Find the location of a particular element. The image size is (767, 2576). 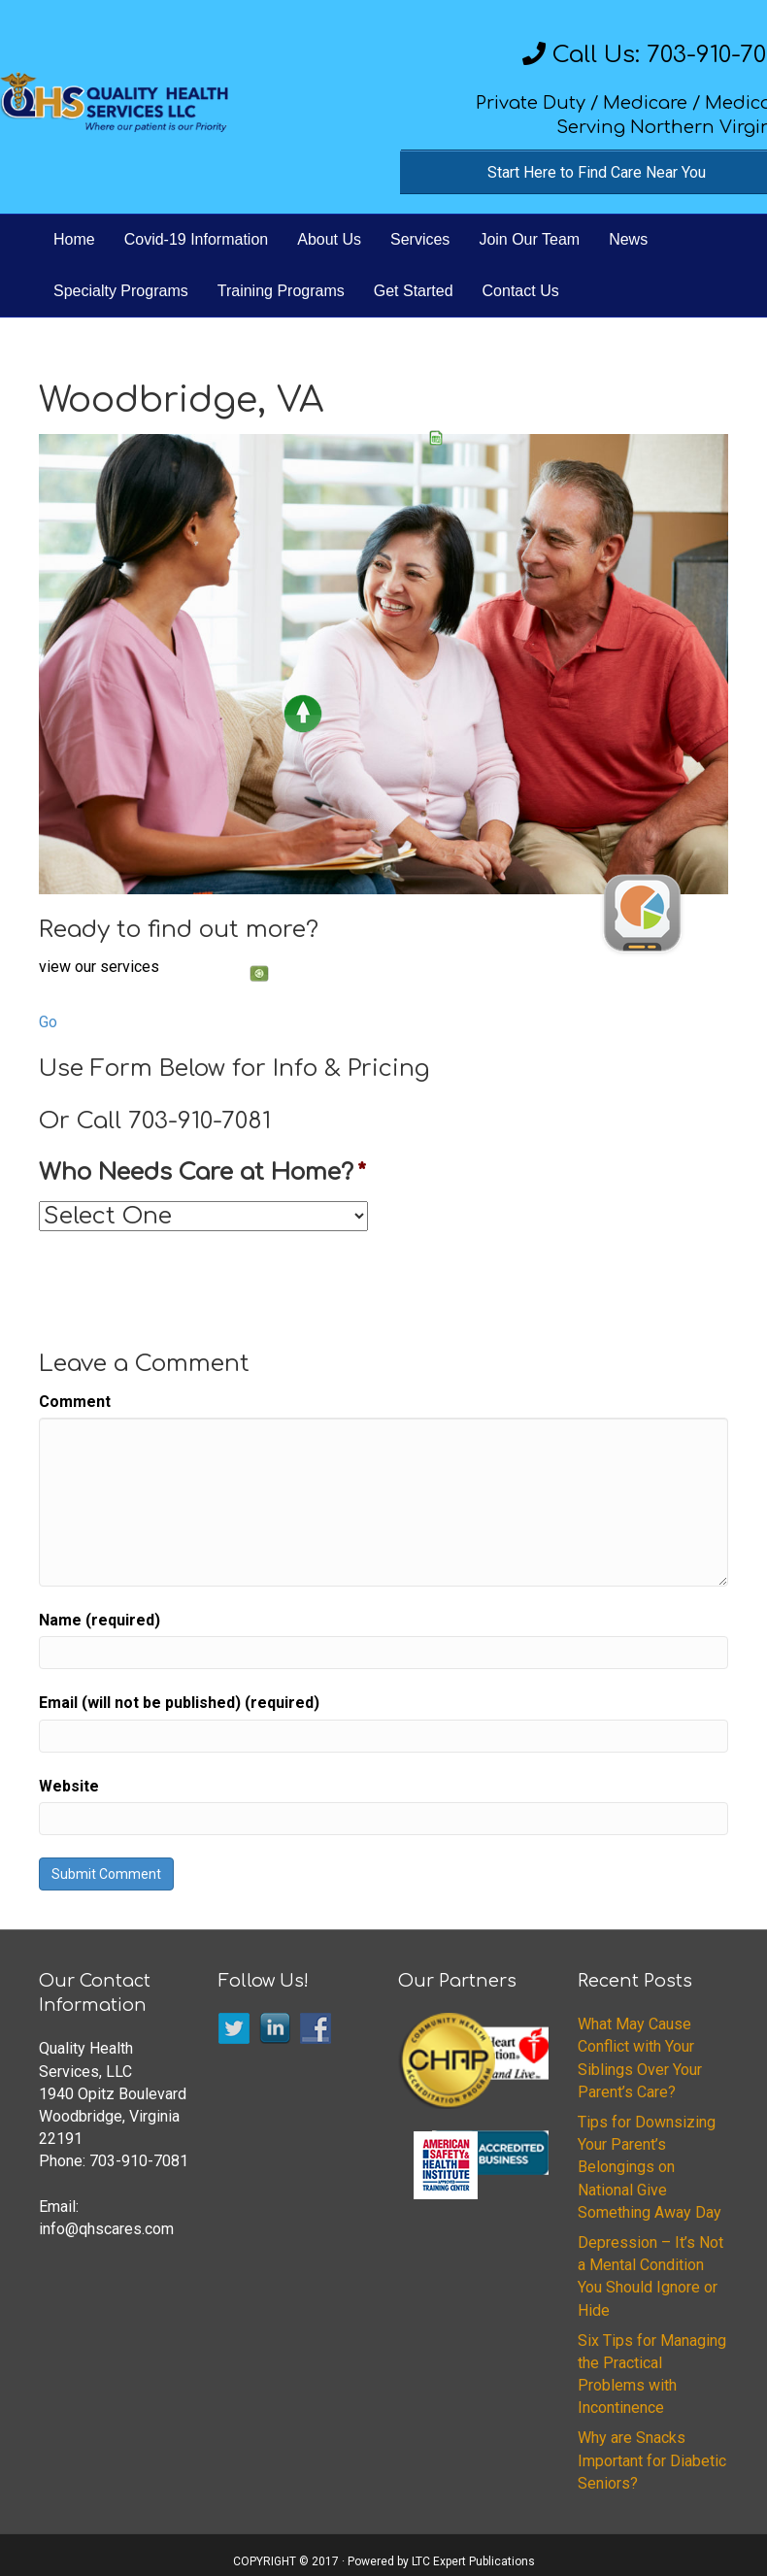

open a spreadsheet template file is located at coordinates (436, 438).